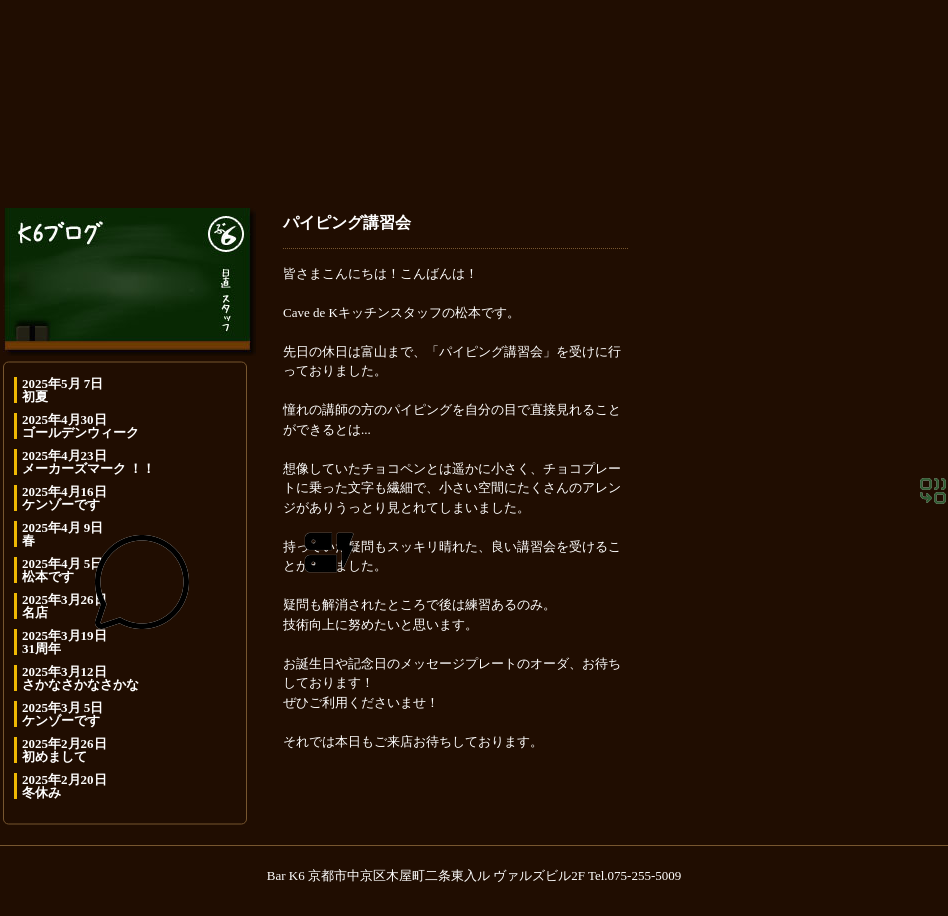  I want to click on merge or combine selected items, so click(933, 491).